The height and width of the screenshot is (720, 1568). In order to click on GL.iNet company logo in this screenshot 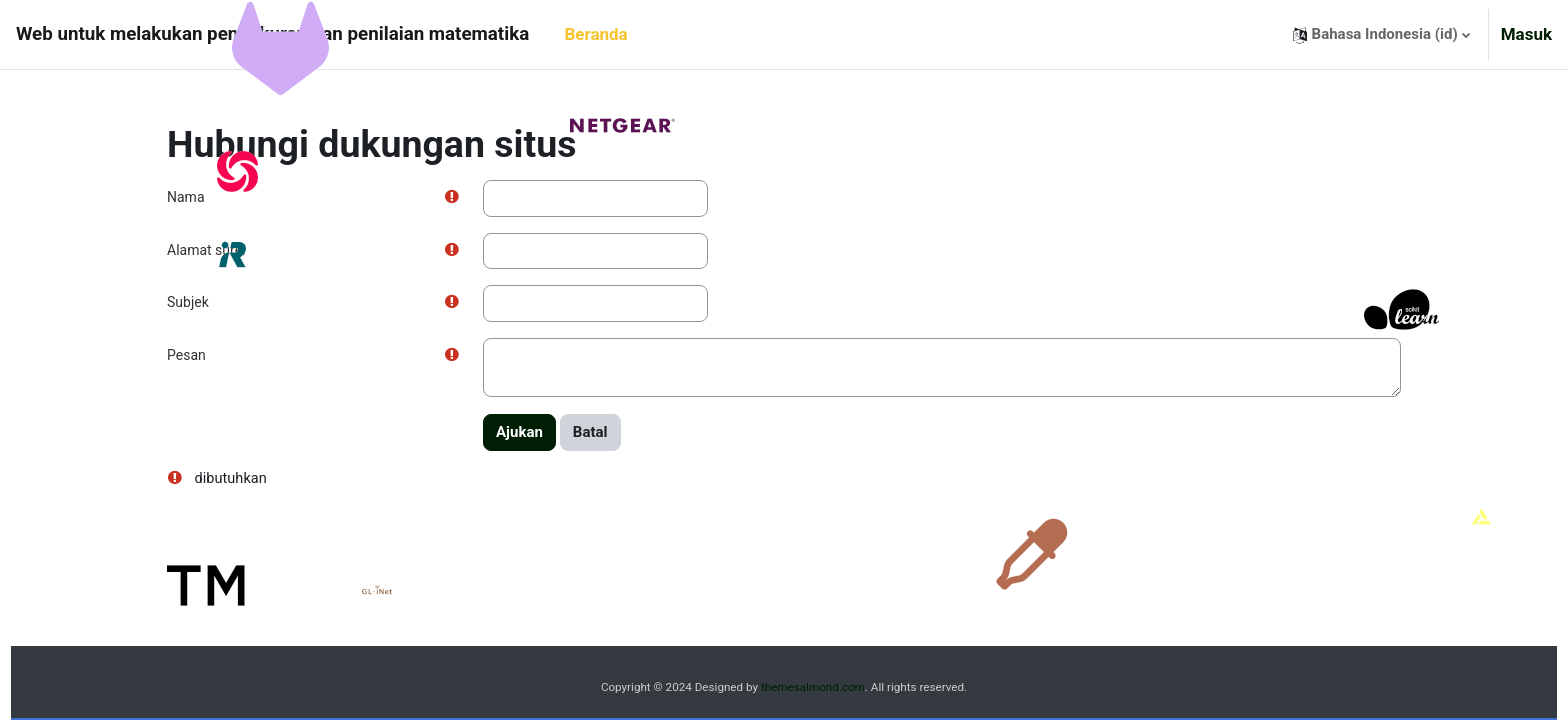, I will do `click(377, 590)`.